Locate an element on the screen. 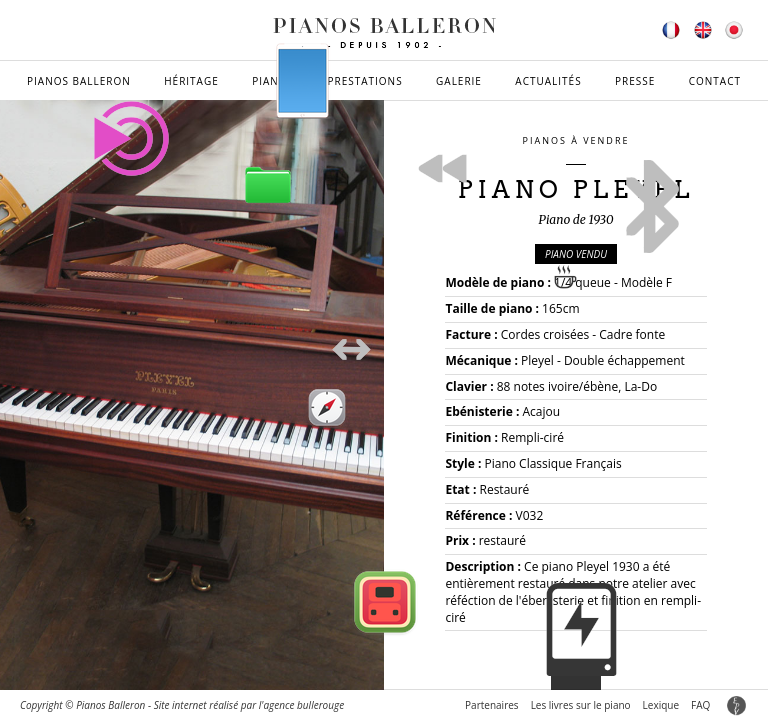 The width and height of the screenshot is (768, 720). launch melonDS nintendo DS emulator is located at coordinates (385, 602).